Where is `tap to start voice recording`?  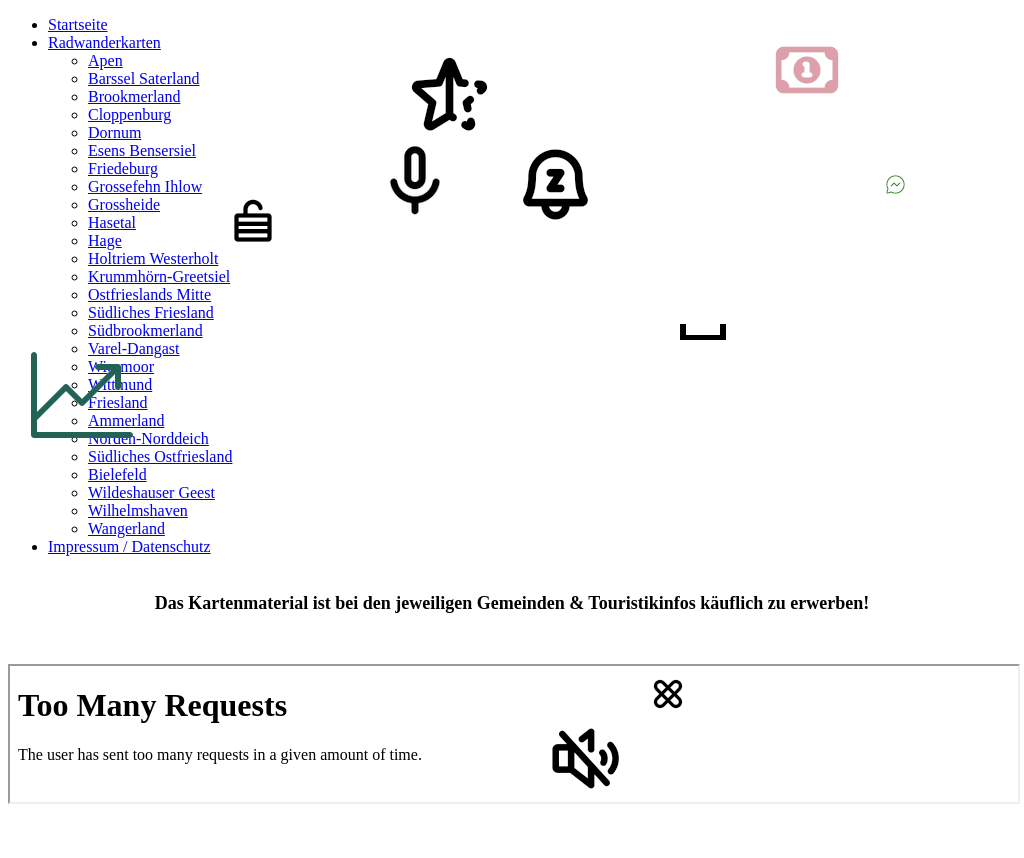
tap to start voice recording is located at coordinates (415, 182).